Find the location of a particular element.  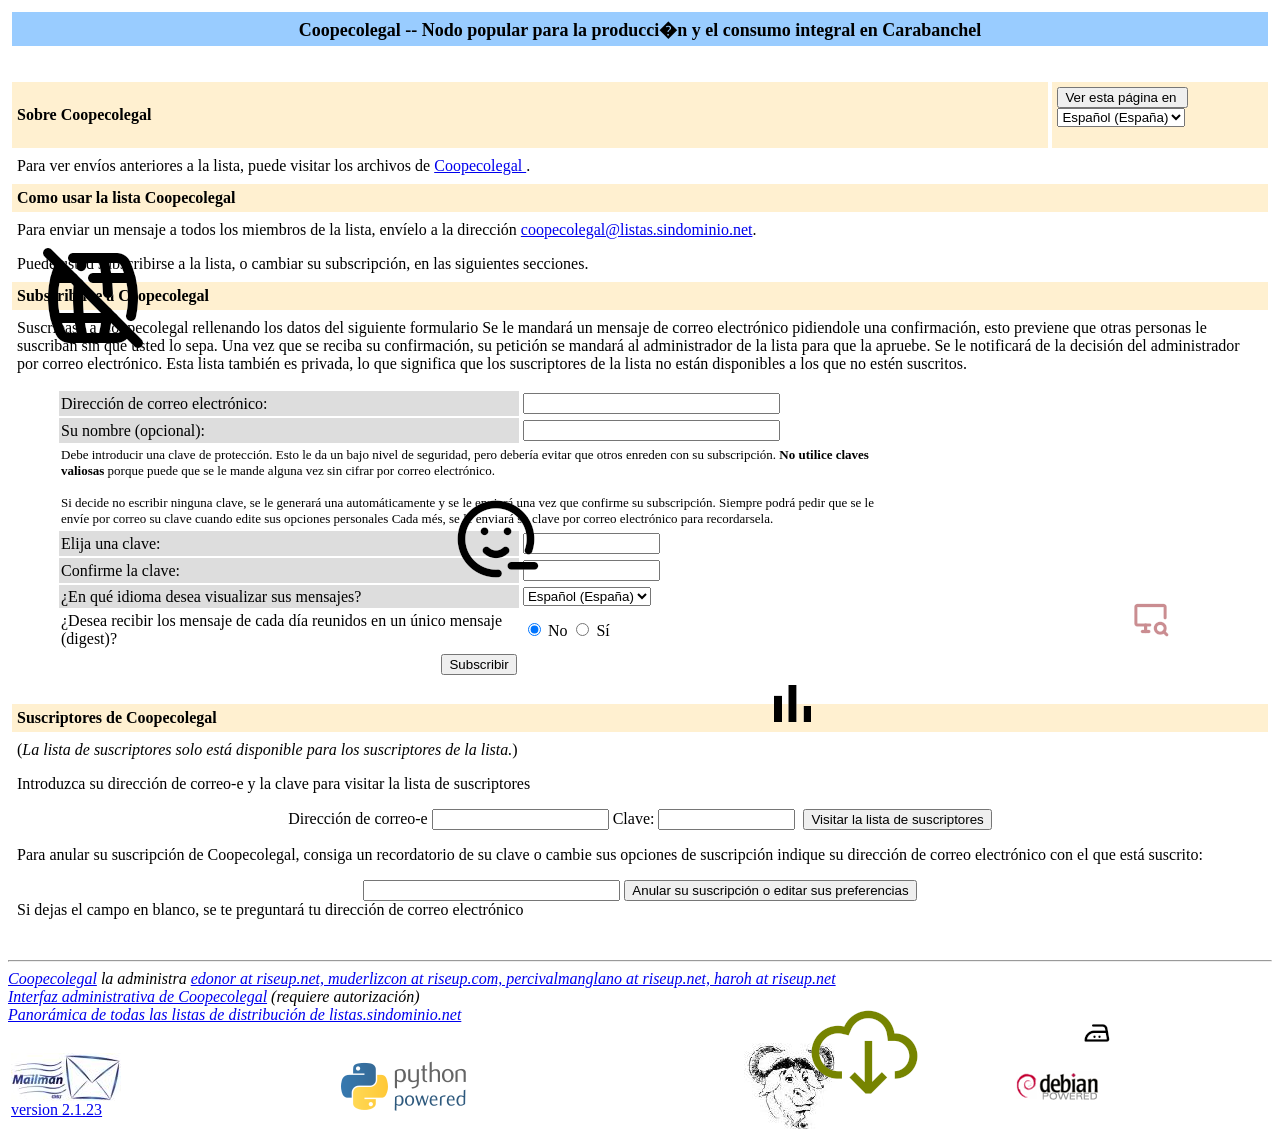

iron clothing or fabric items is located at coordinates (1097, 1033).